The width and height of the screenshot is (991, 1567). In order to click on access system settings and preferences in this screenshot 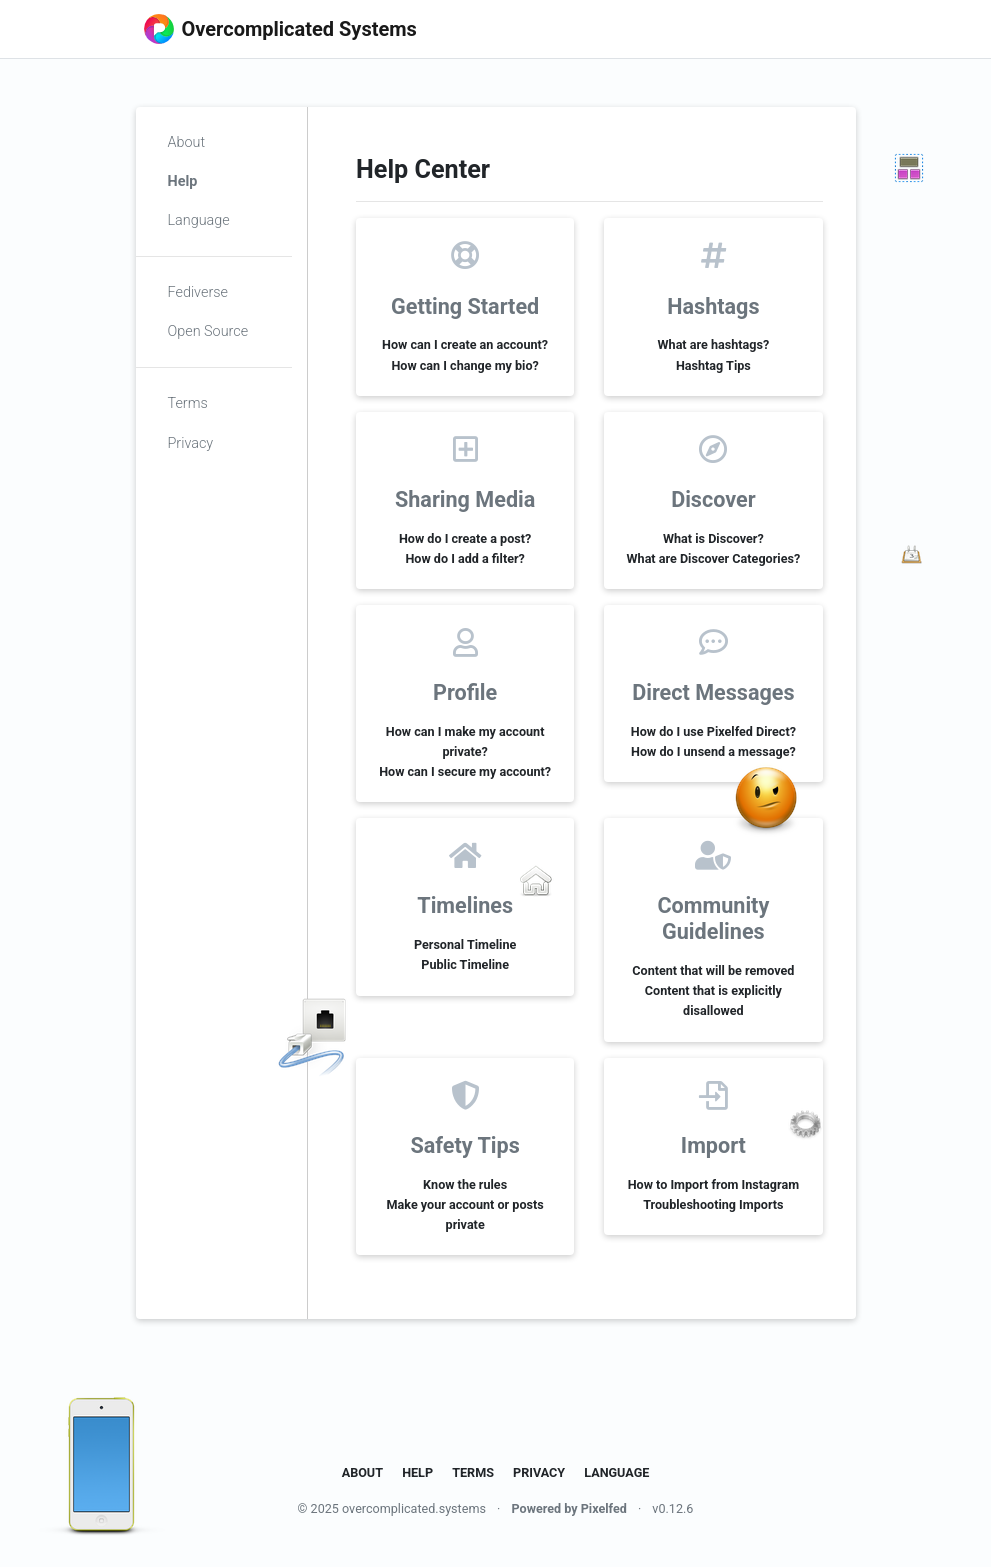, I will do `click(805, 1123)`.